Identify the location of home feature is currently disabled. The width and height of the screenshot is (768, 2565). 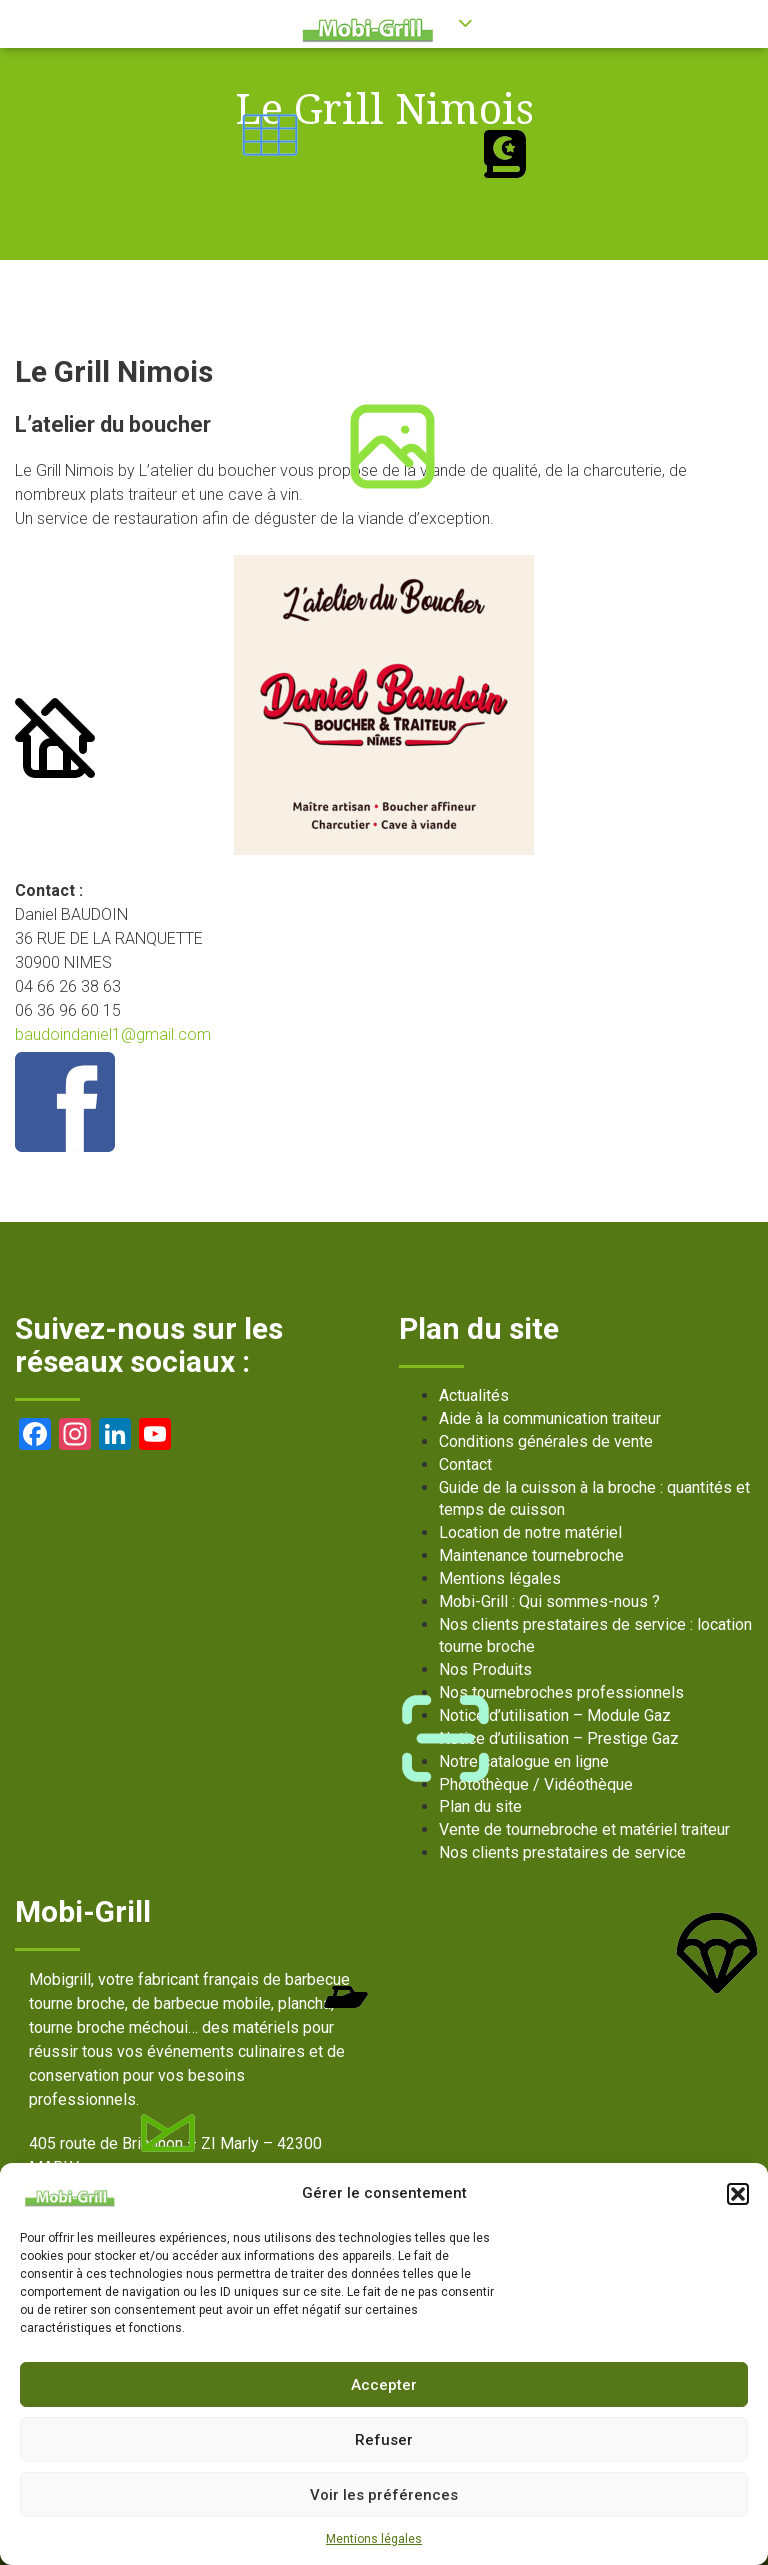
(55, 738).